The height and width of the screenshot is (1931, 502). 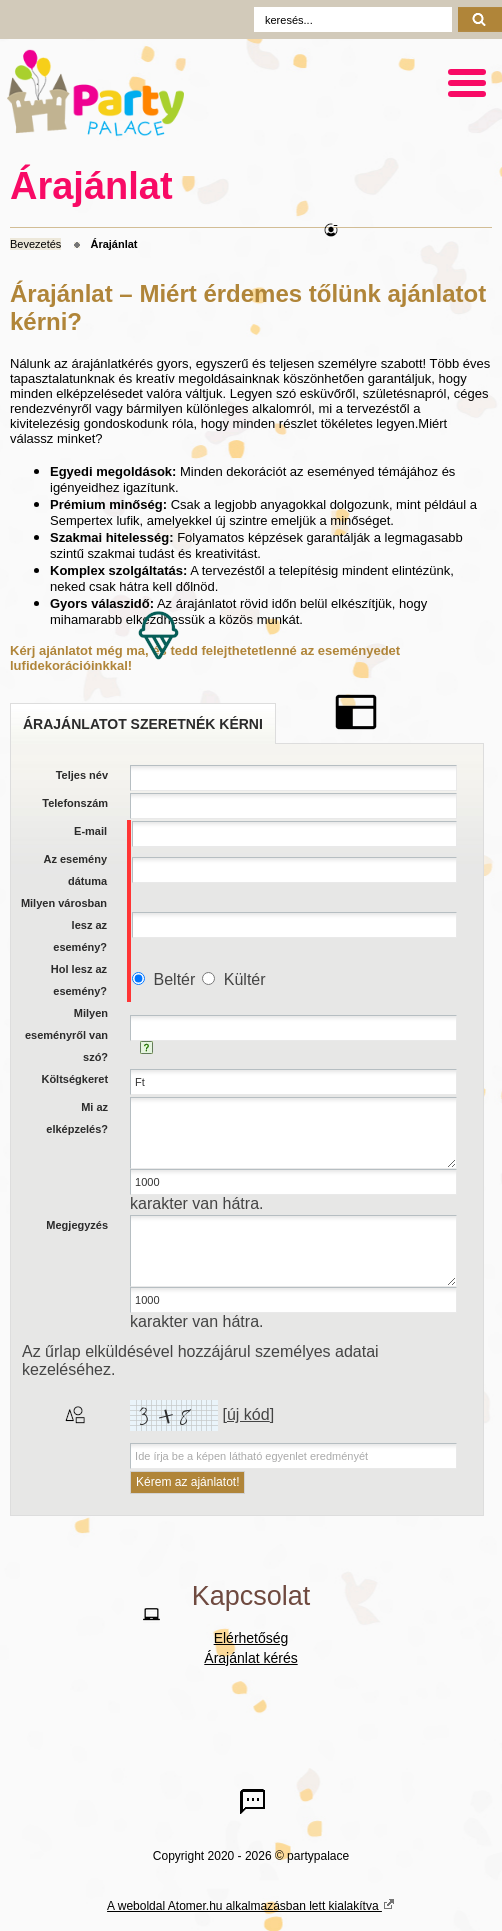 I want to click on open text messaging app, so click(x=253, y=1802).